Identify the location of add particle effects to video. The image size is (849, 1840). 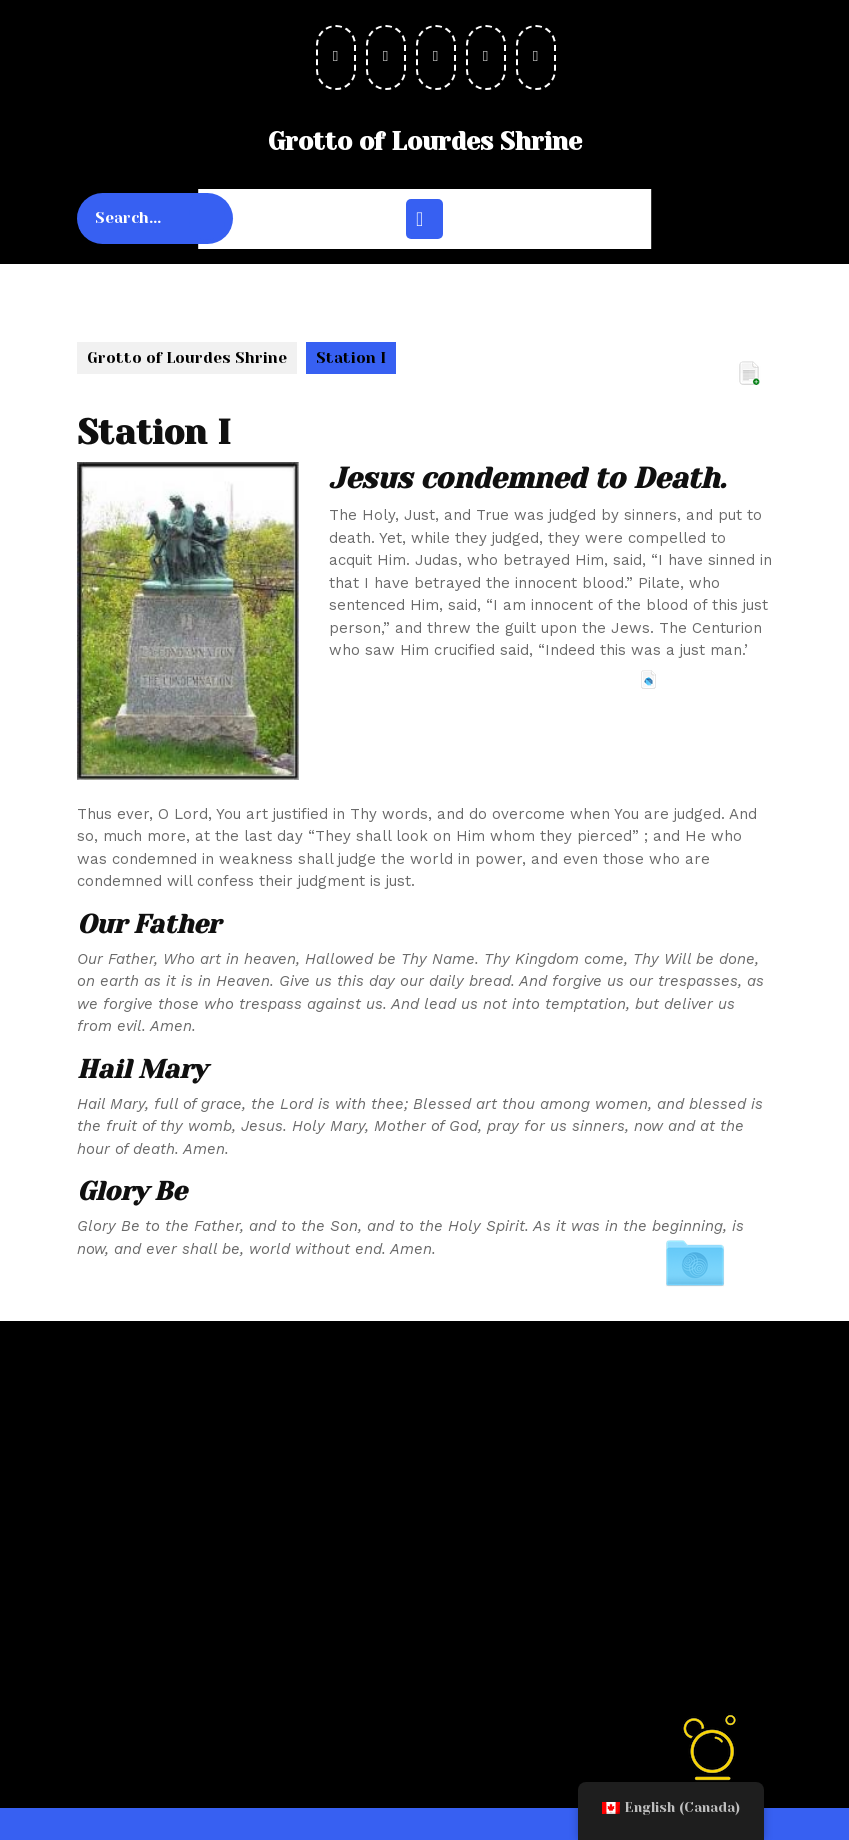
(712, 1747).